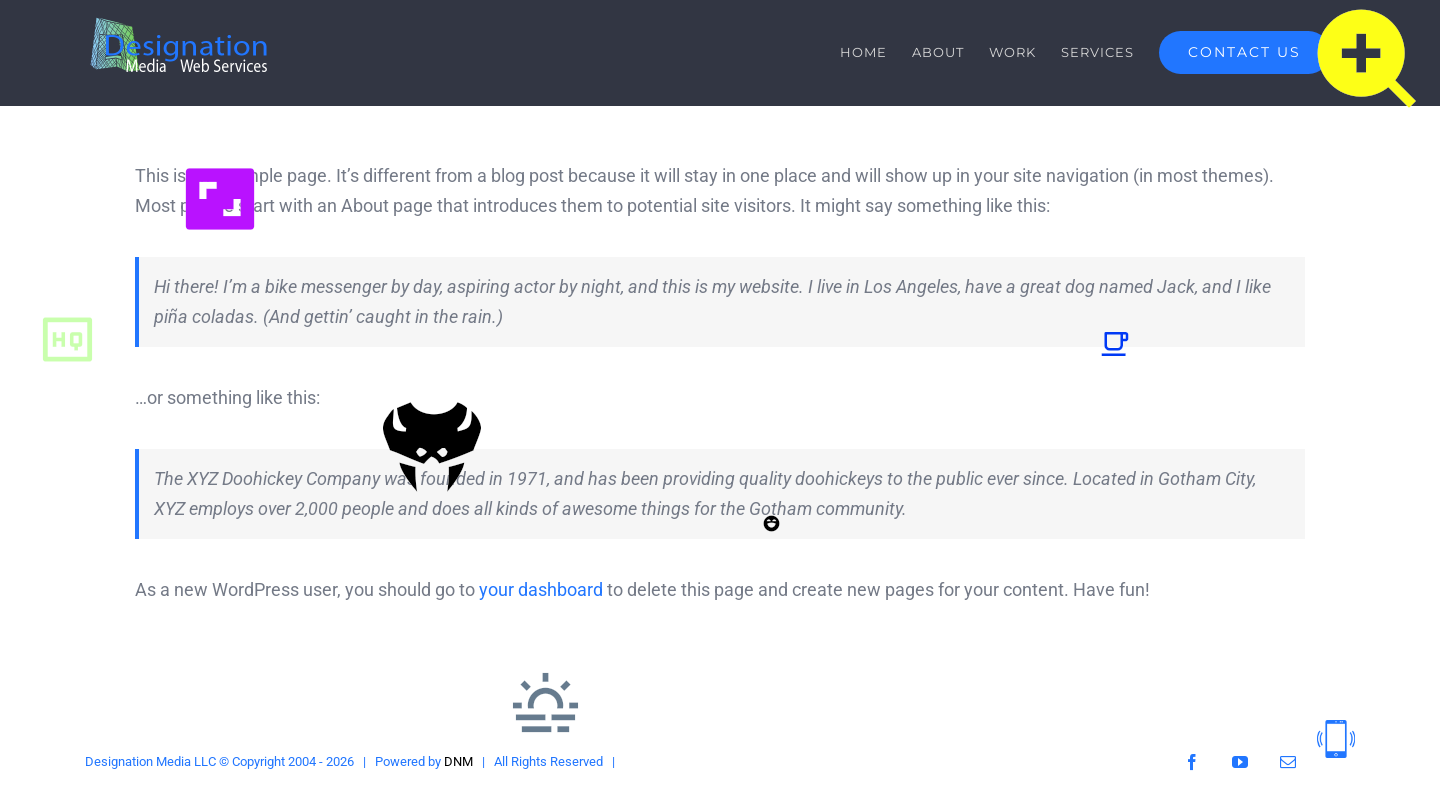  Describe the element at coordinates (1366, 58) in the screenshot. I see `zoom in on content` at that location.